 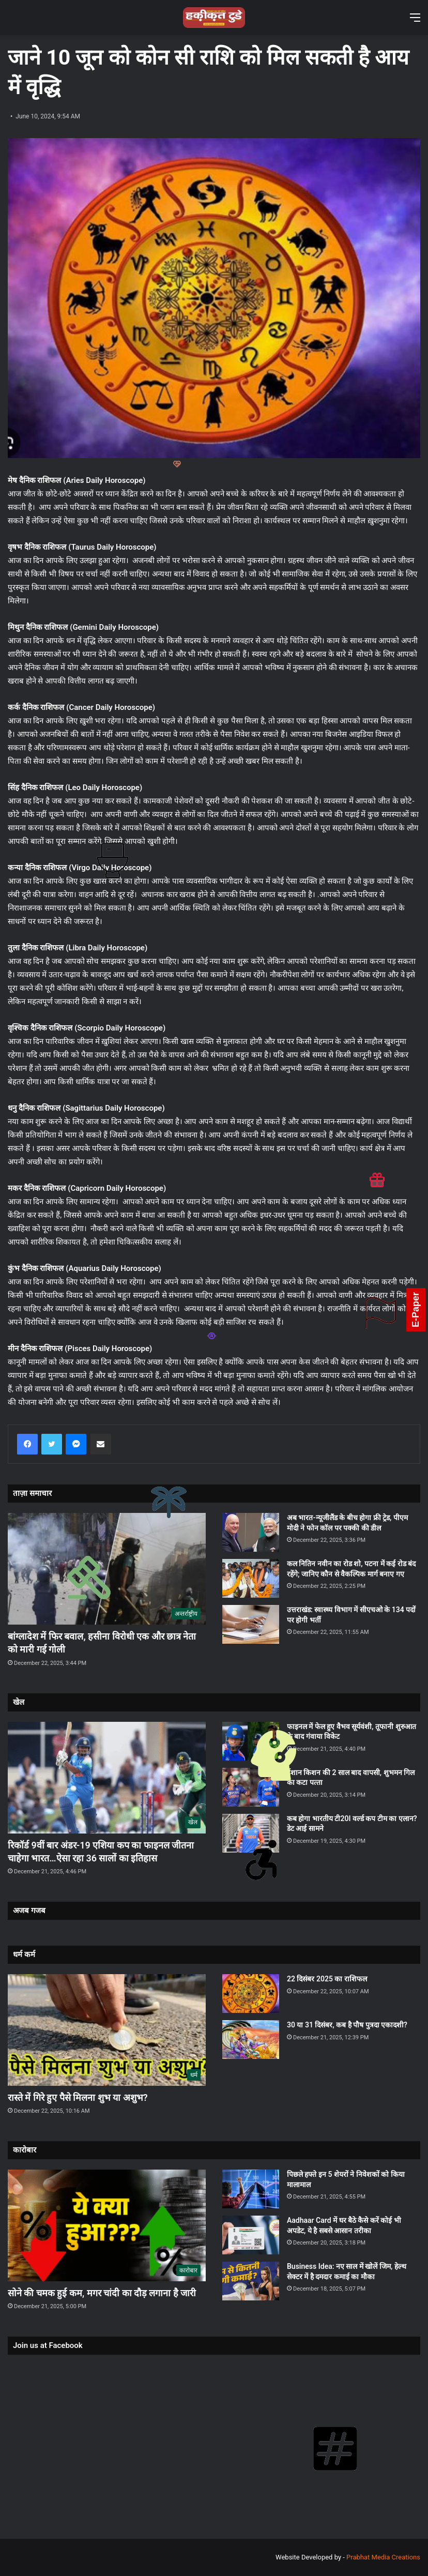 I want to click on indicates a tropical or vacation-related category, so click(x=169, y=1502).